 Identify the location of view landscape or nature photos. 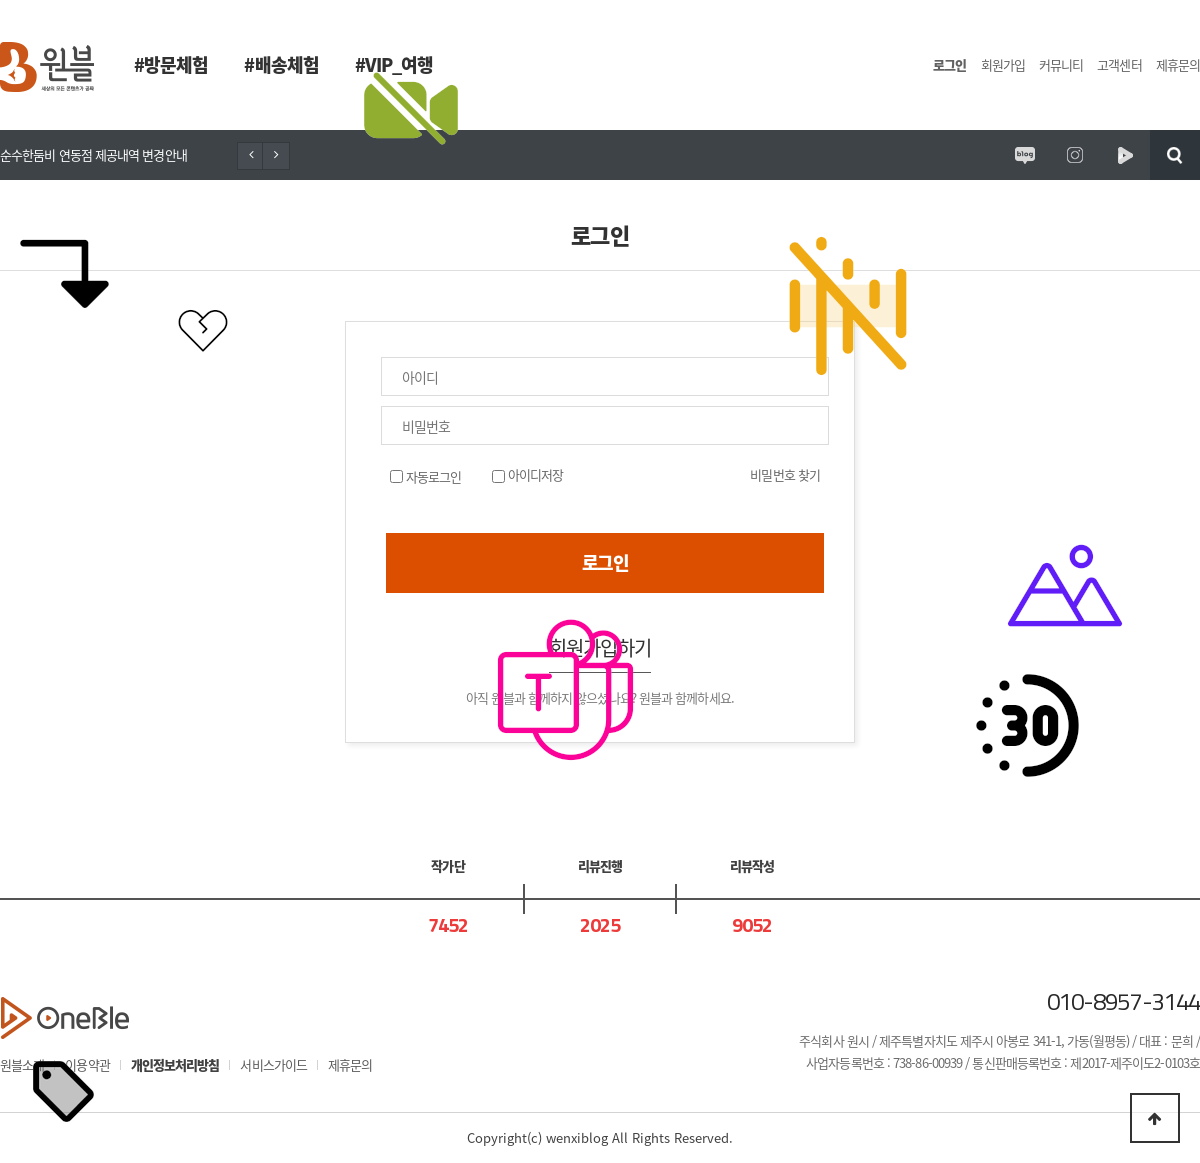
(1065, 591).